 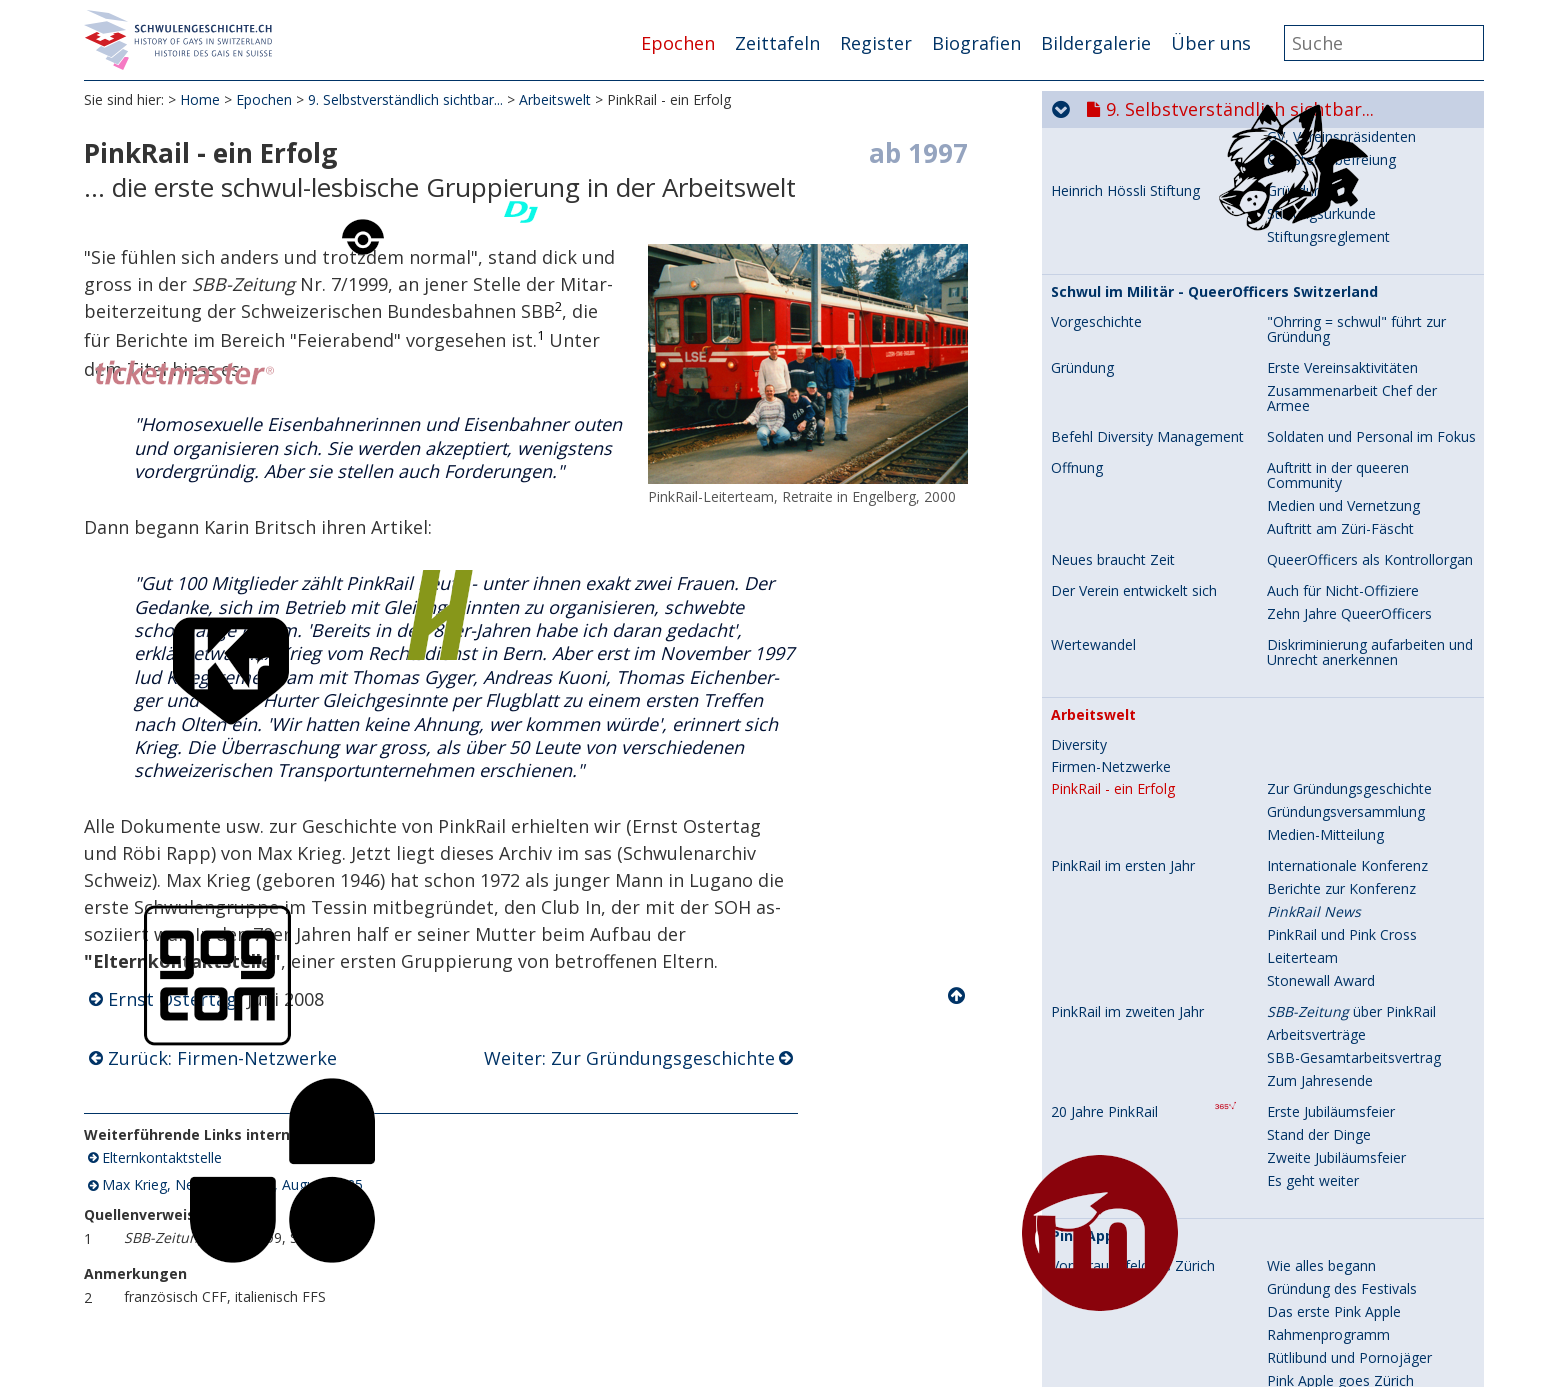 What do you see at coordinates (282, 1170) in the screenshot?
I see `unocss framework logo` at bounding box center [282, 1170].